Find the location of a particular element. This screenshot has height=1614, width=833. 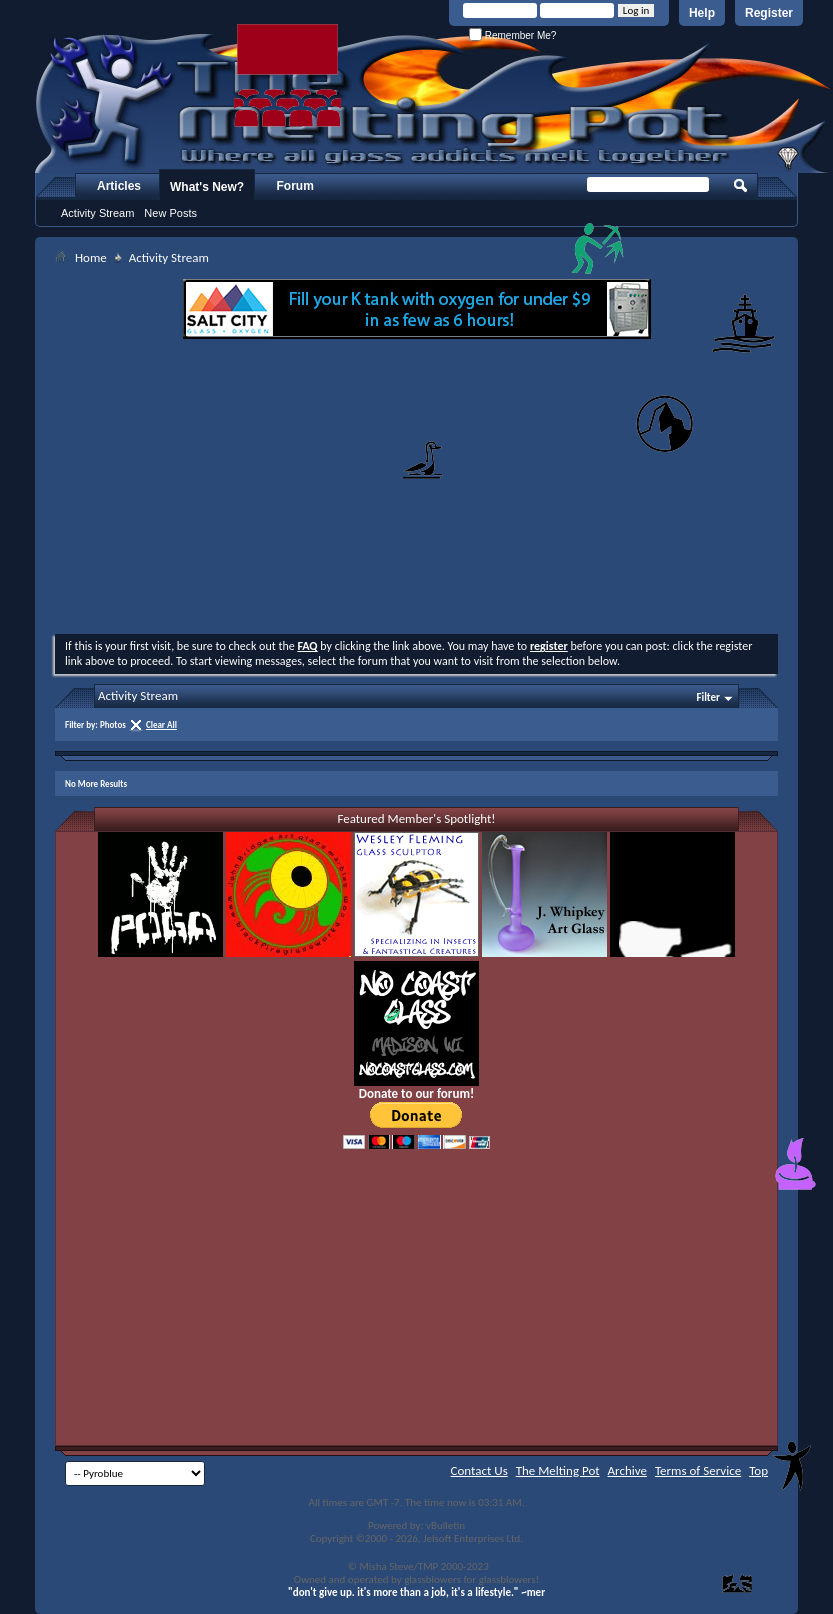

indicates body awareness or wellness features is located at coordinates (792, 1466).